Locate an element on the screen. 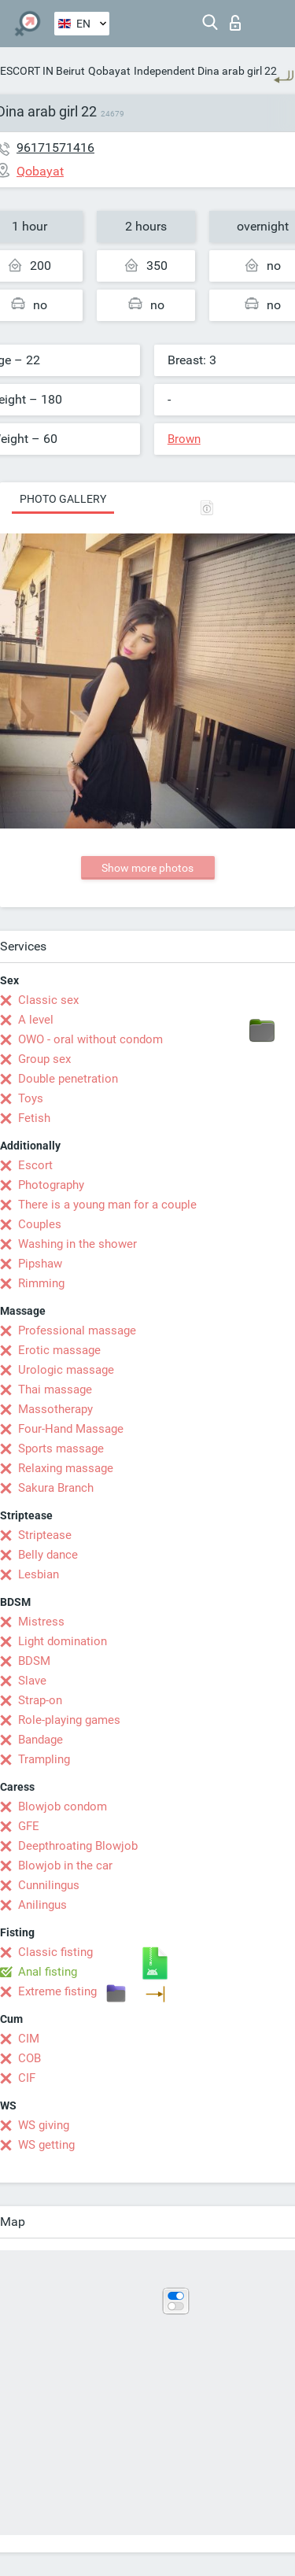  open system settings or preferences is located at coordinates (175, 2301).